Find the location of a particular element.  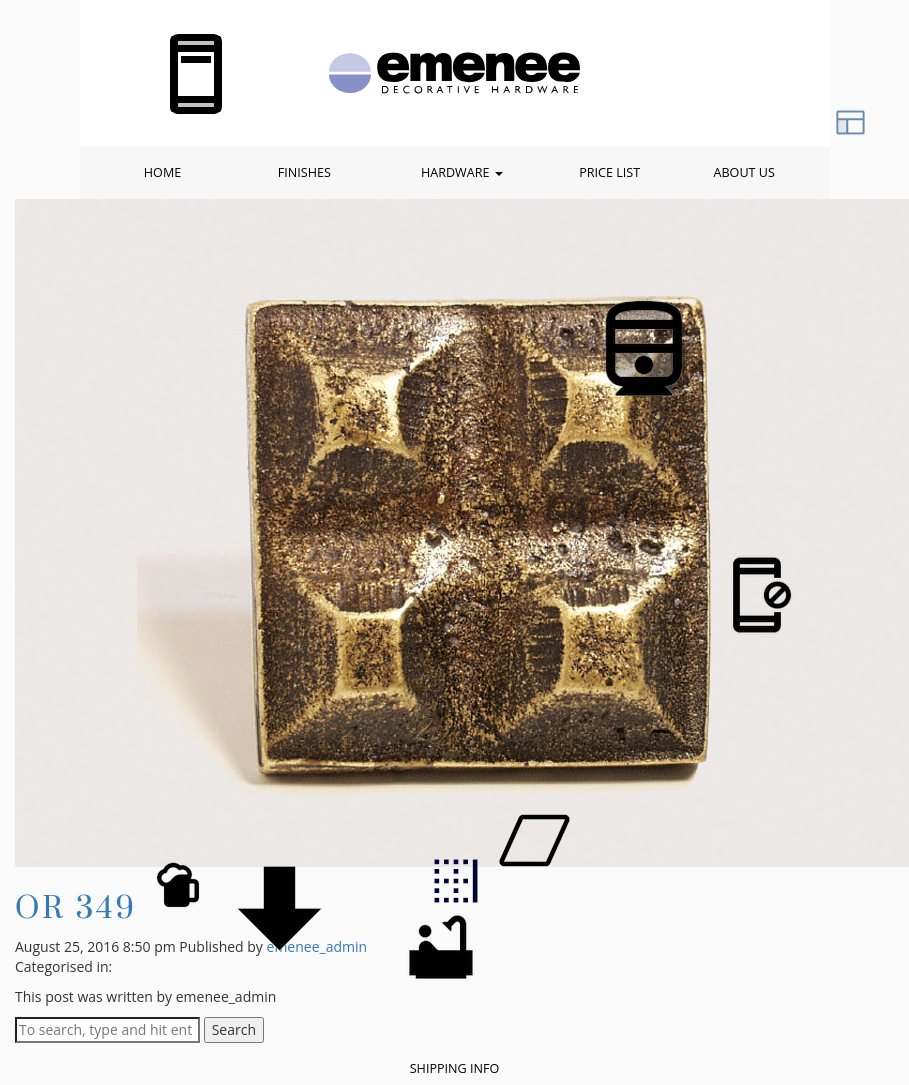

block or restrict an app is located at coordinates (757, 595).